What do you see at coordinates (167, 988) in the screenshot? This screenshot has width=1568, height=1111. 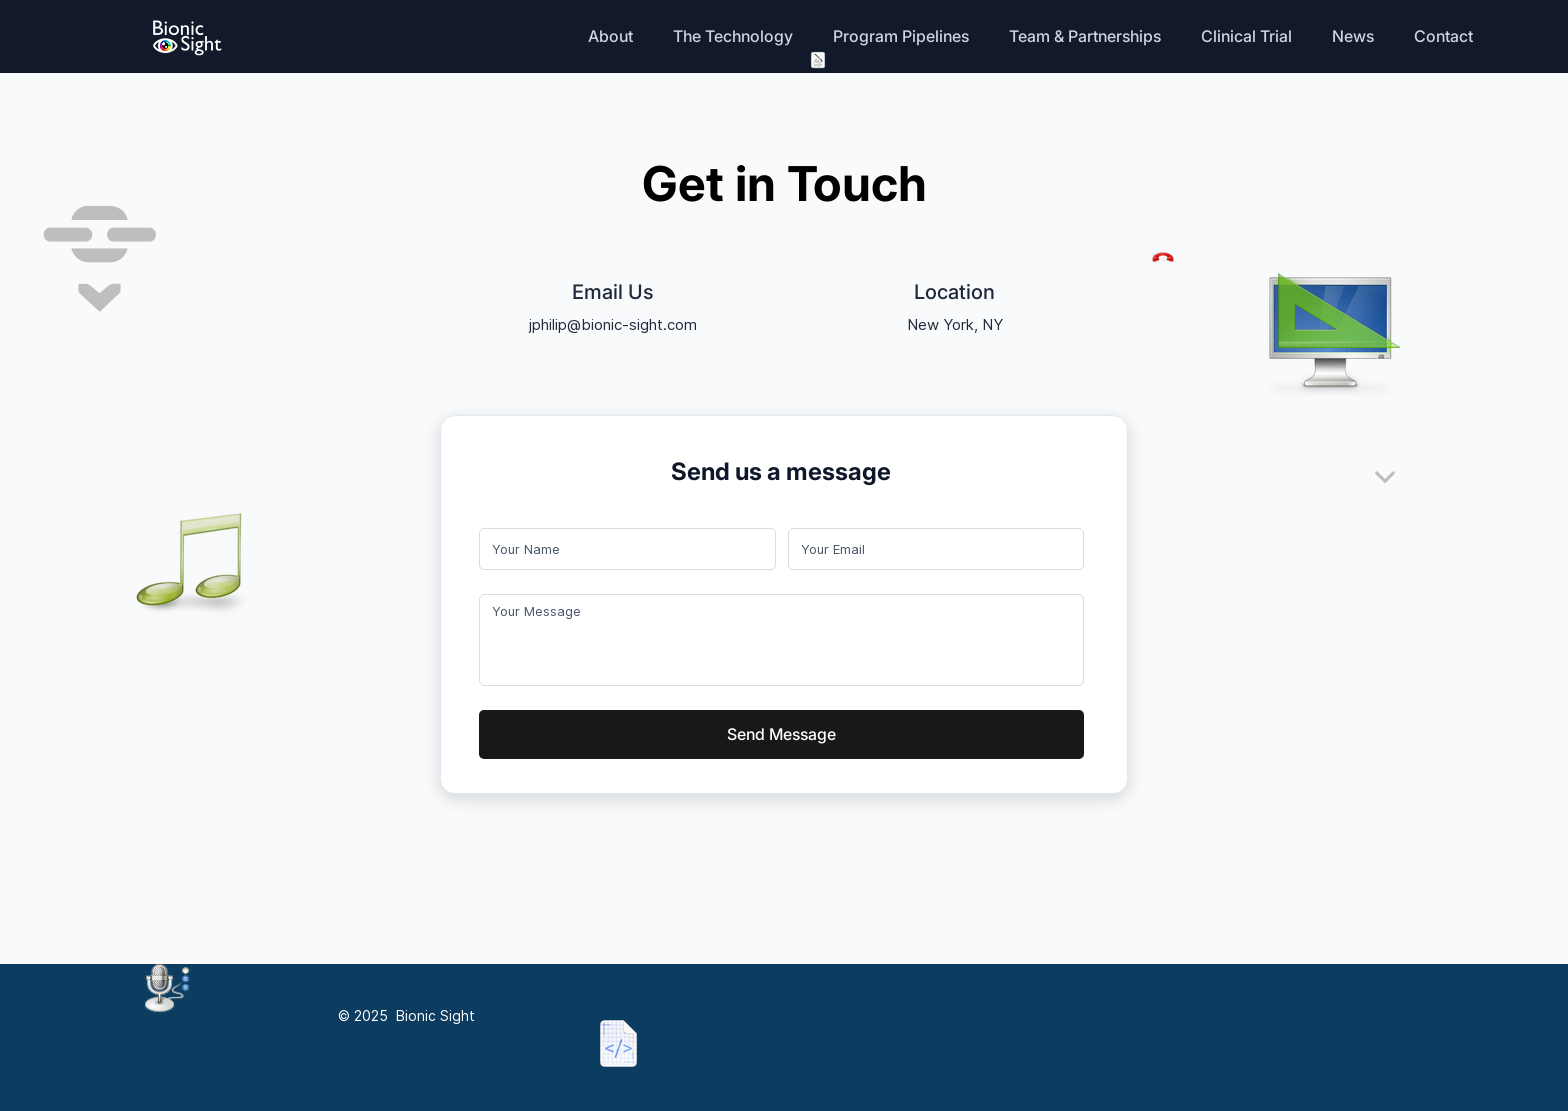 I see `microphone input at medium sensitivity level` at bounding box center [167, 988].